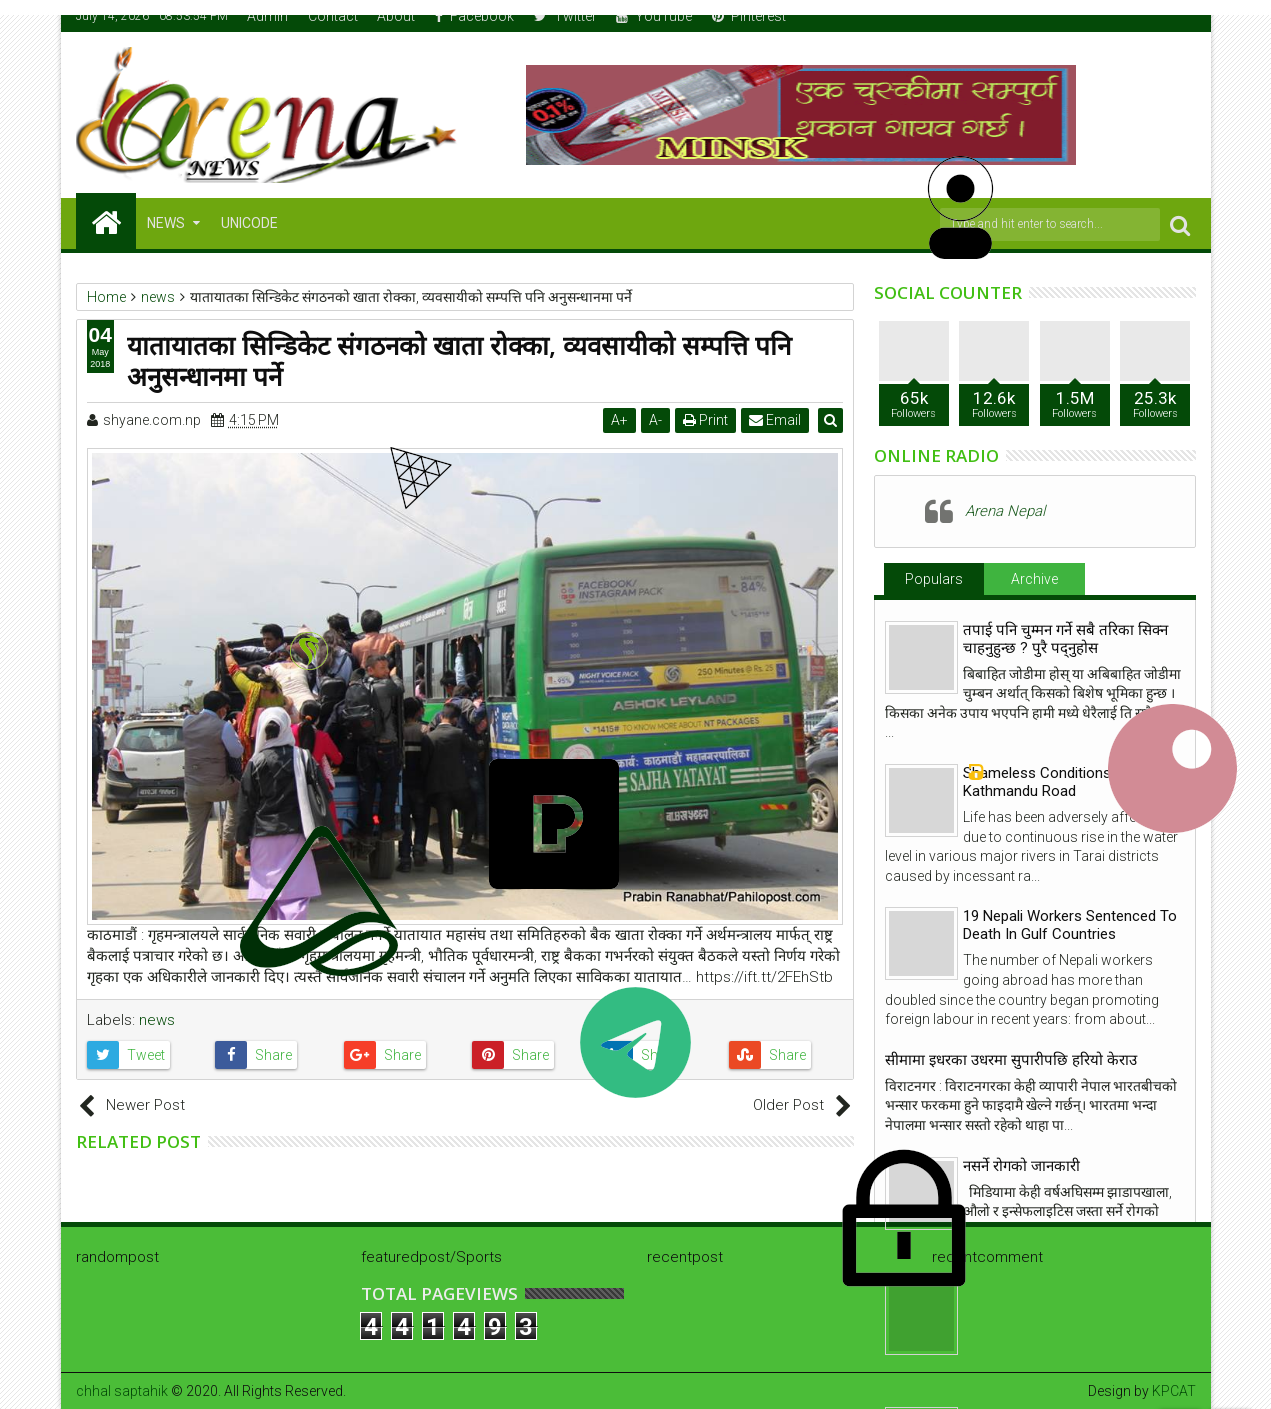 This screenshot has height=1409, width=1271. Describe the element at coordinates (960, 207) in the screenshot. I see `daisyUI component library logo` at that location.